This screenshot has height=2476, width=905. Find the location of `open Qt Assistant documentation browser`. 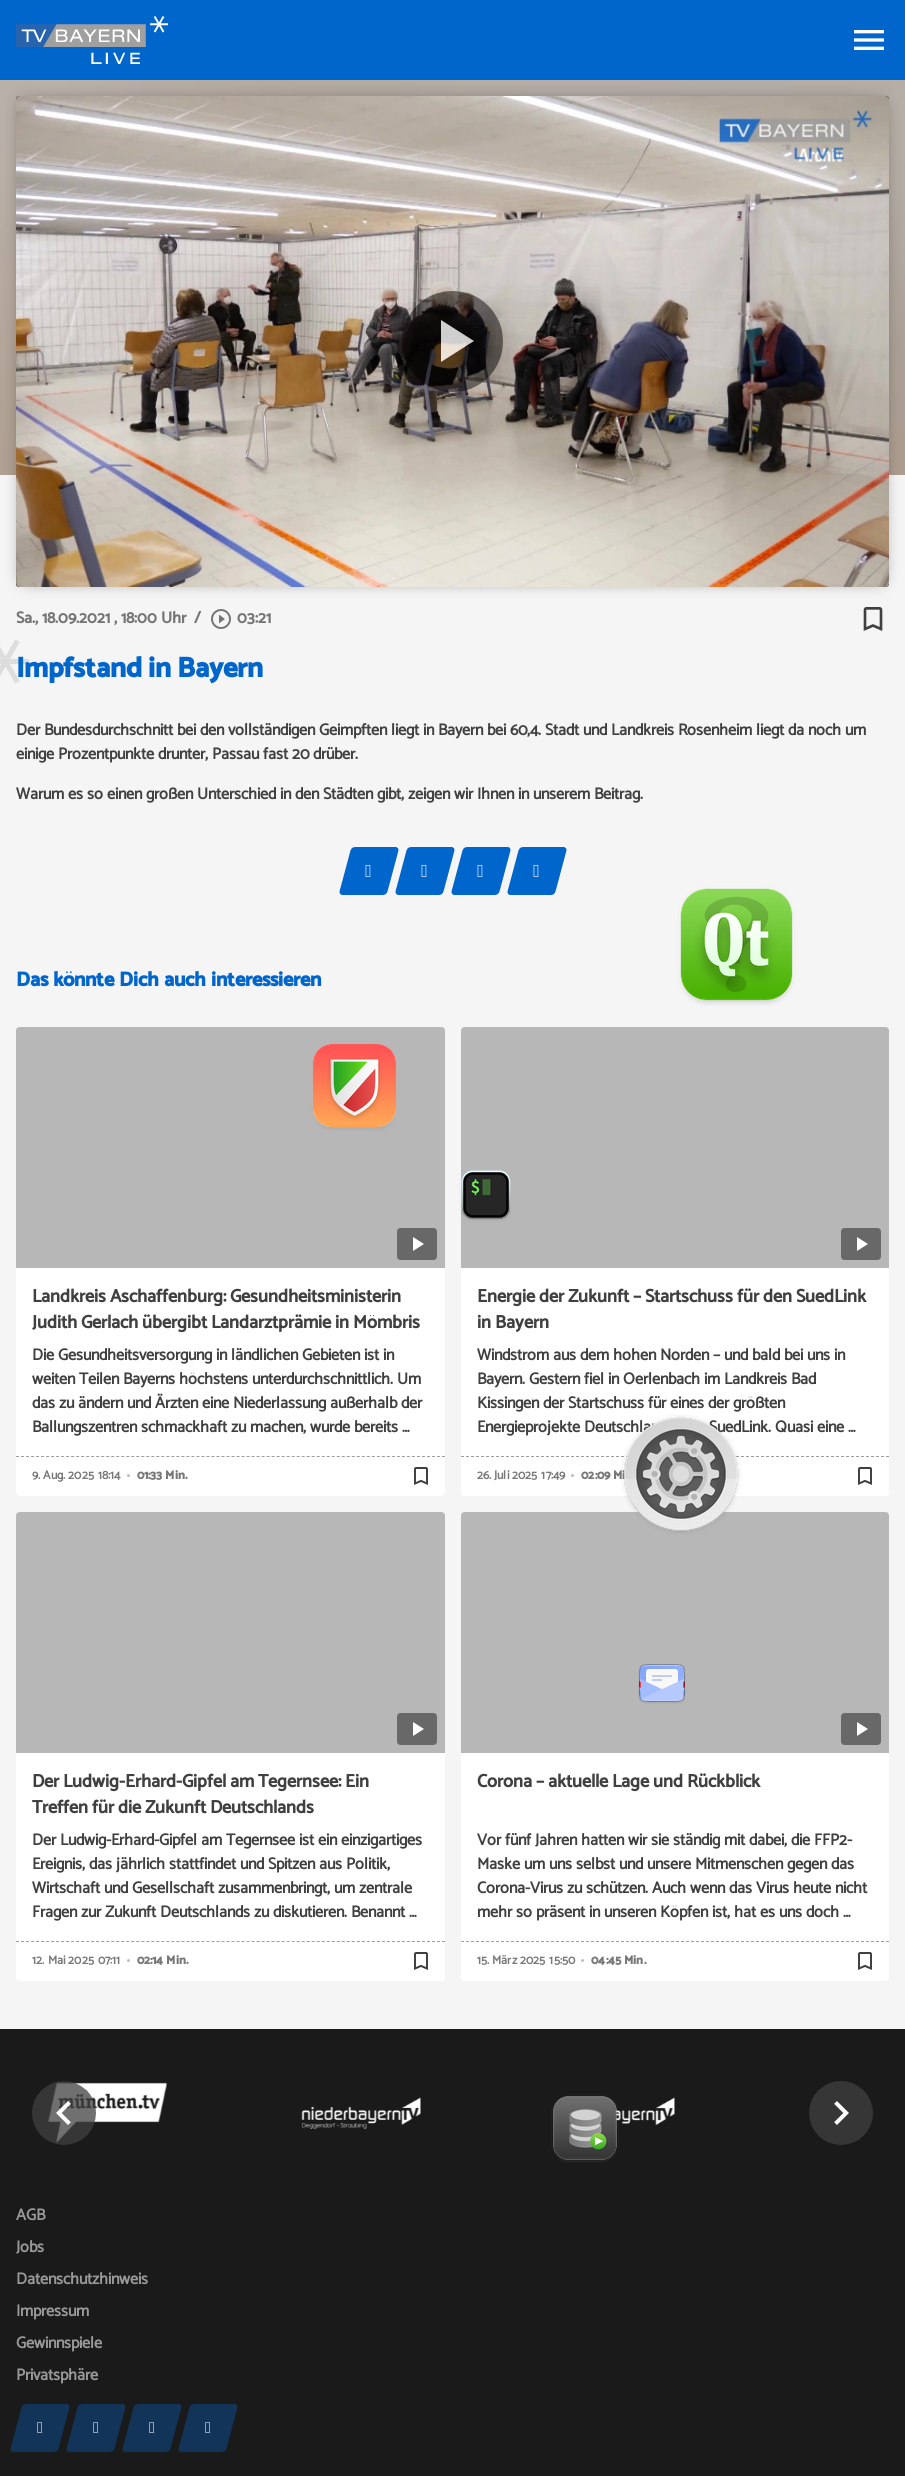

open Qt Assistant documentation browser is located at coordinates (736, 944).